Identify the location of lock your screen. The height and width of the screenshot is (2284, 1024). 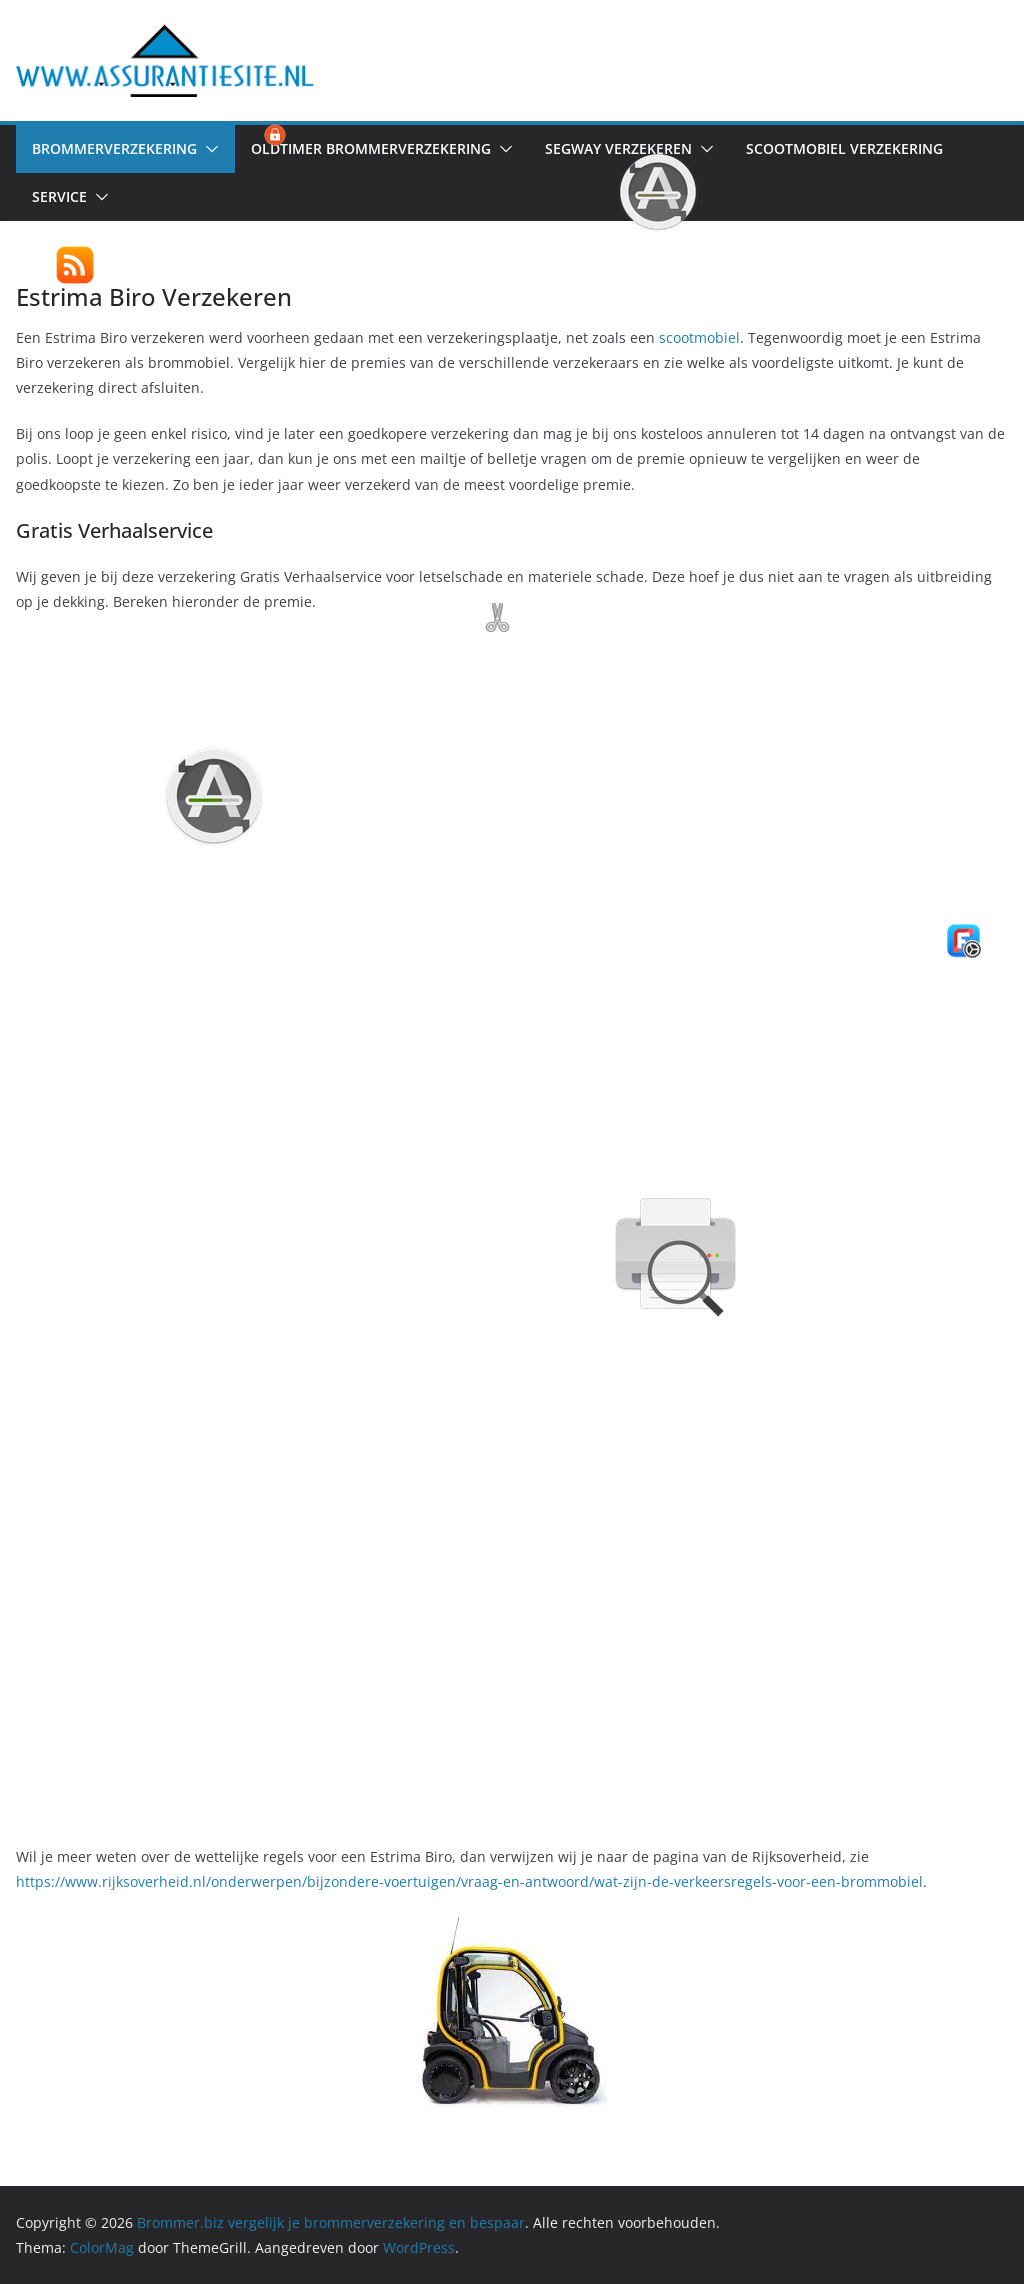
(275, 135).